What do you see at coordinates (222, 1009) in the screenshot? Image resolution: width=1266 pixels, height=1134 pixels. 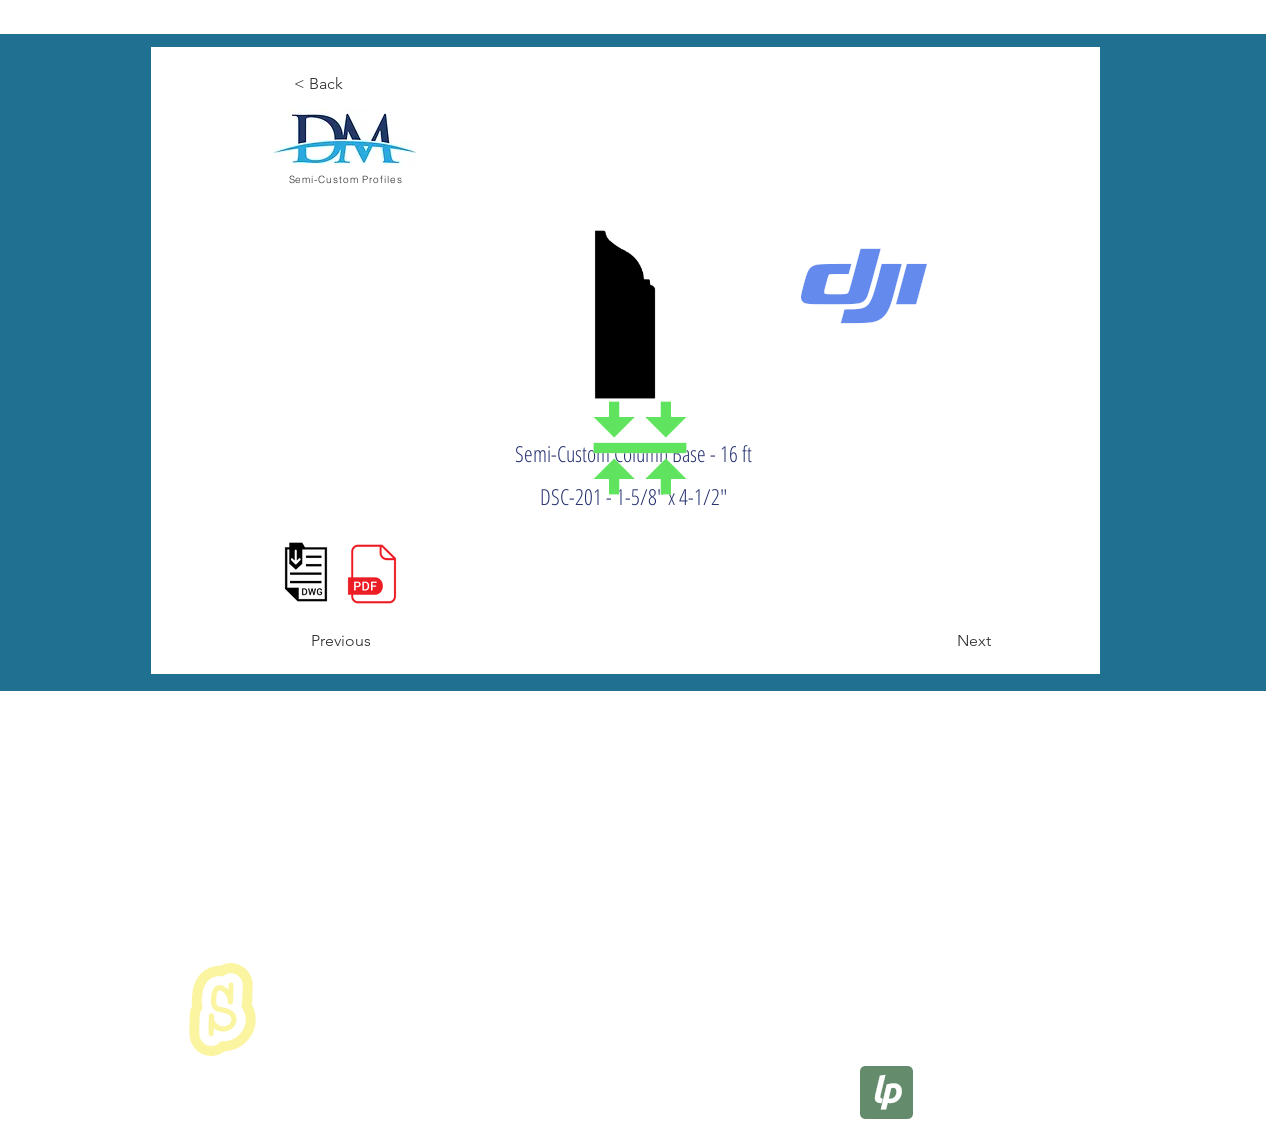 I see `open scratch programming environment` at bounding box center [222, 1009].